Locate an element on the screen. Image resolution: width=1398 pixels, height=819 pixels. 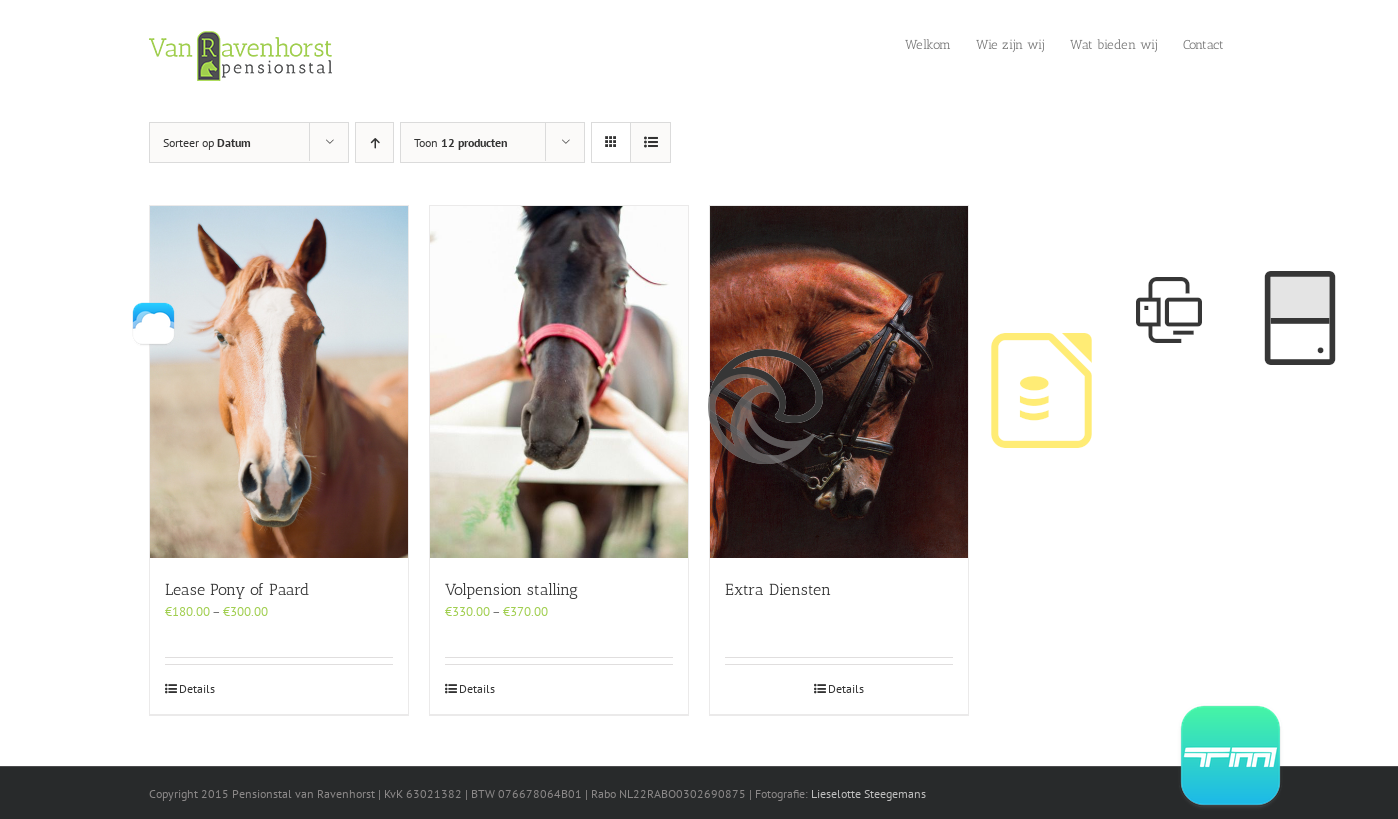
scan a document or image is located at coordinates (1300, 318).